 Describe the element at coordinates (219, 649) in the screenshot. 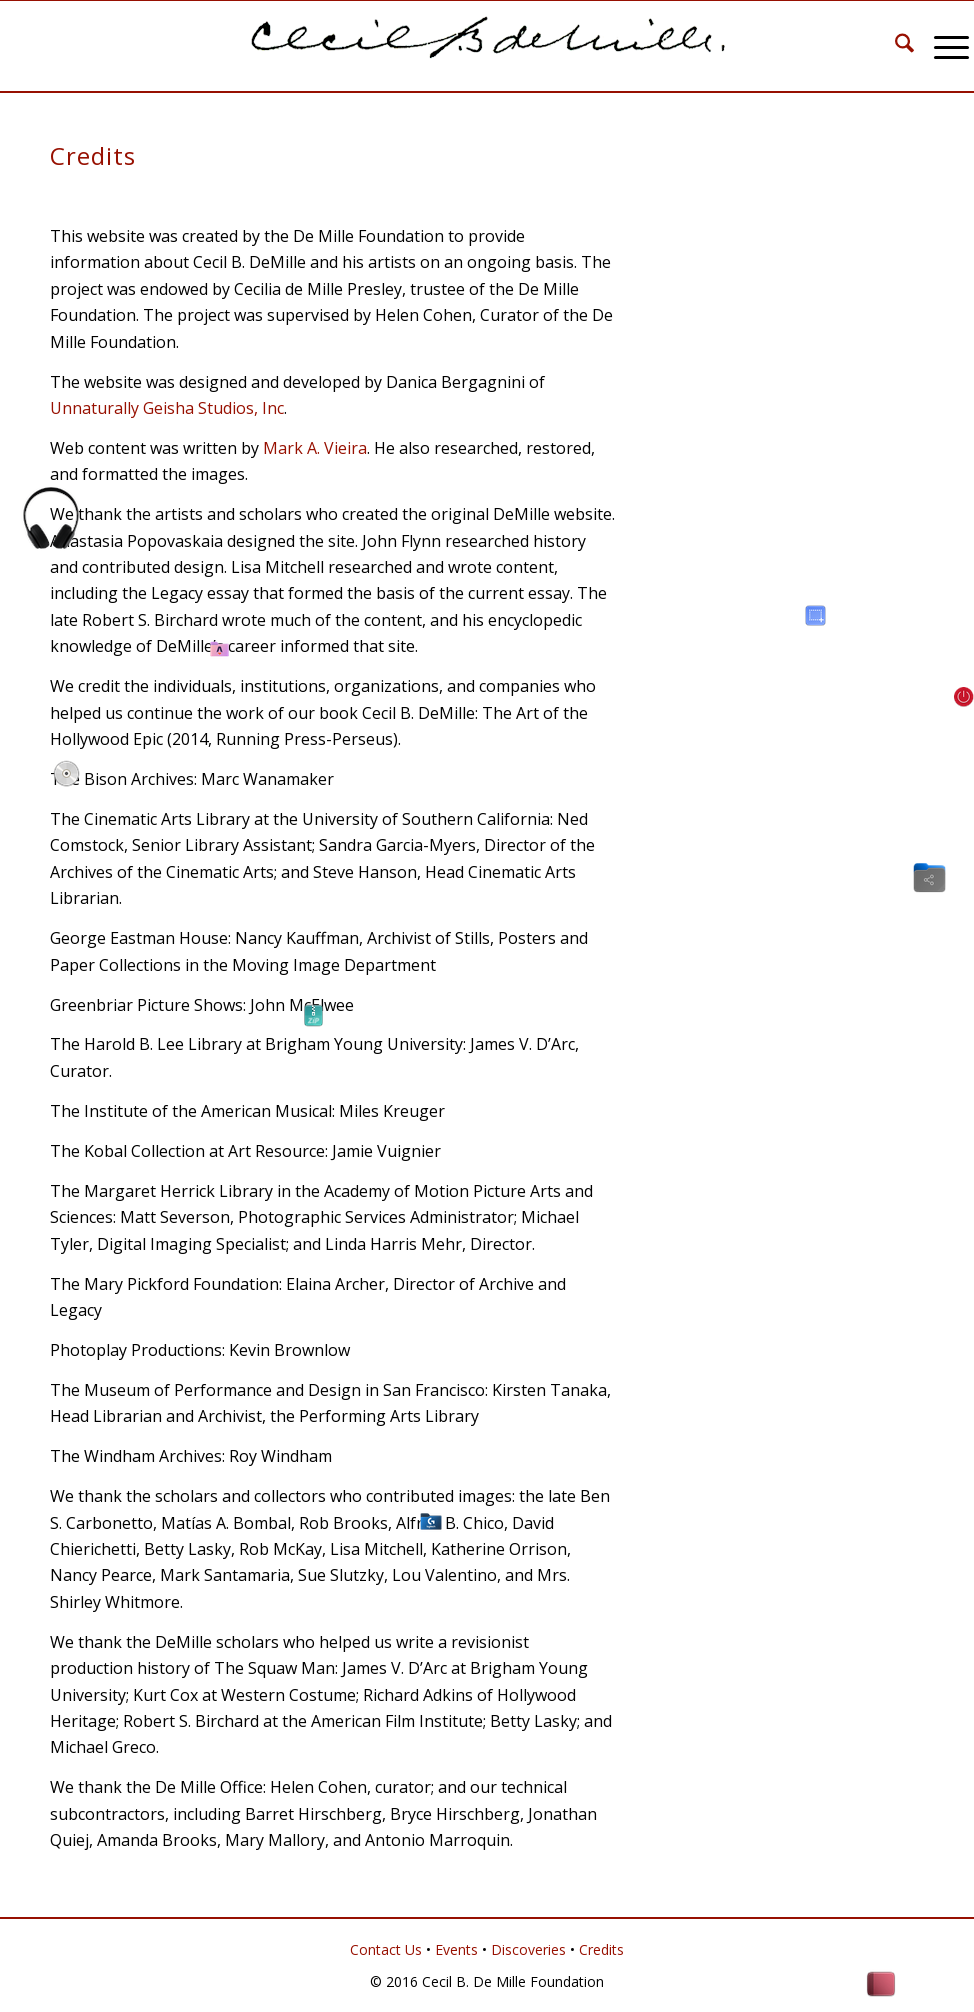

I see `open astro project folder` at that location.